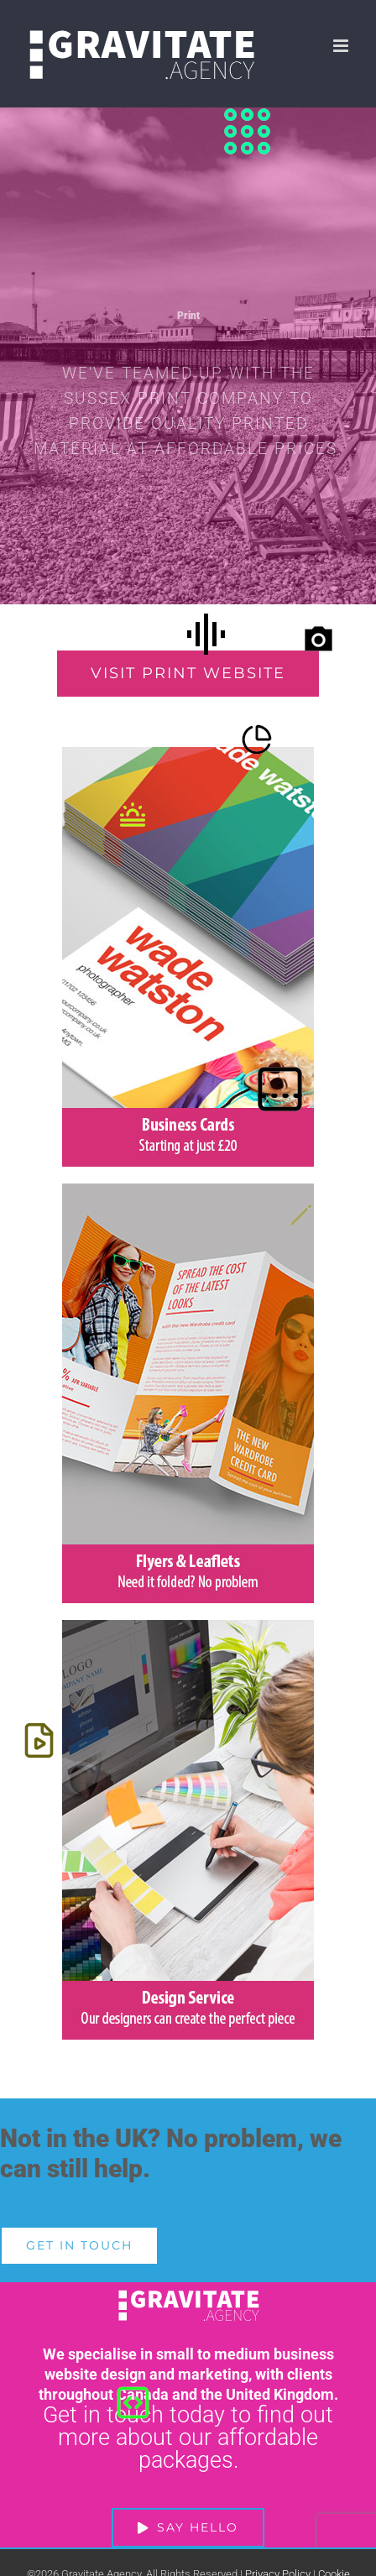 The width and height of the screenshot is (376, 2576). I want to click on toggle bottom panel visibility, so click(279, 1089).